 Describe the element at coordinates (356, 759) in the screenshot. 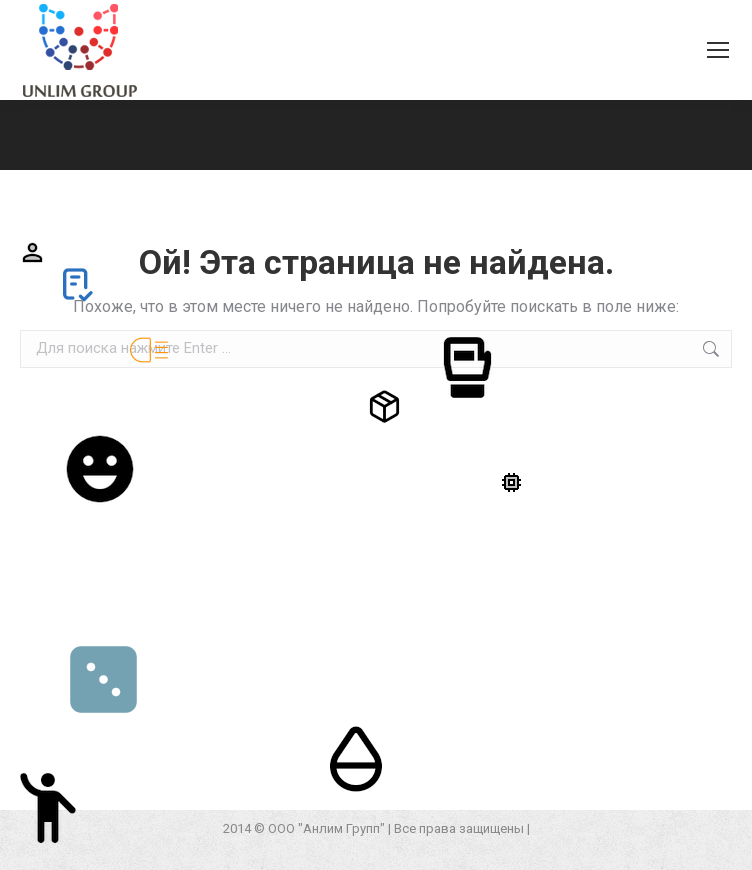

I see `indicates partial fill or half capacity` at that location.